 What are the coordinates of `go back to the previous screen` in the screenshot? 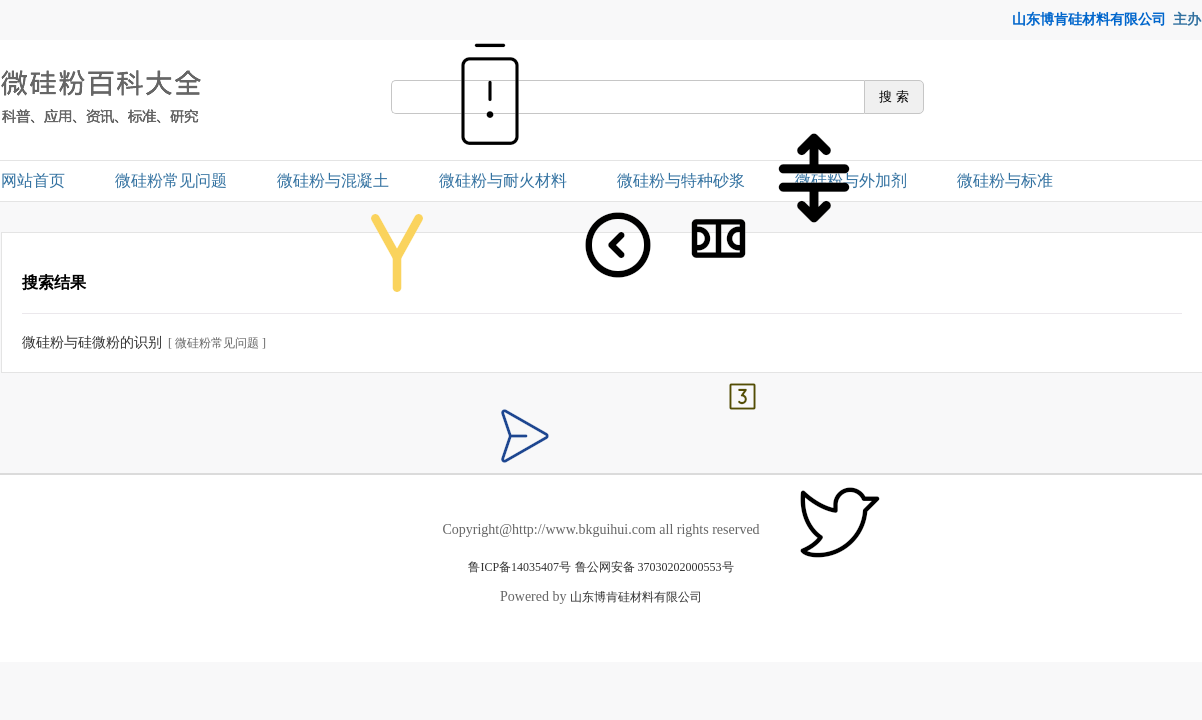 It's located at (618, 245).